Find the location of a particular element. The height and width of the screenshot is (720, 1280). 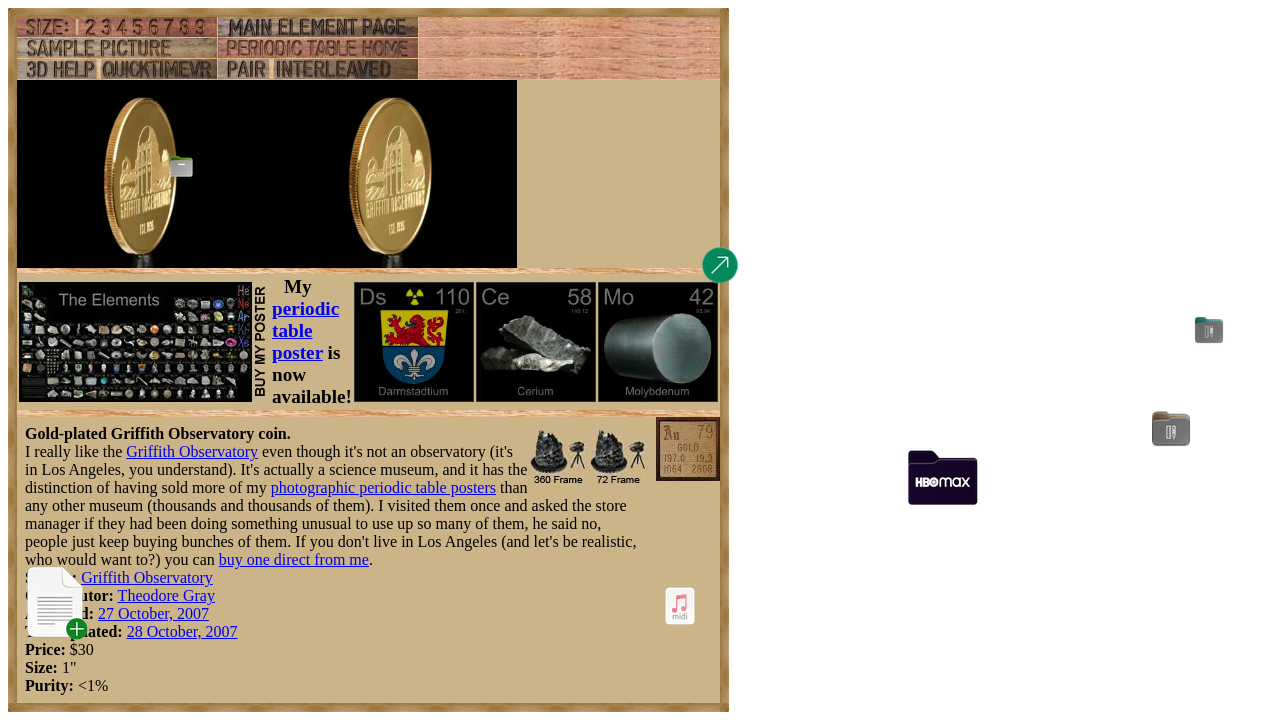

a midi audio file is located at coordinates (680, 606).